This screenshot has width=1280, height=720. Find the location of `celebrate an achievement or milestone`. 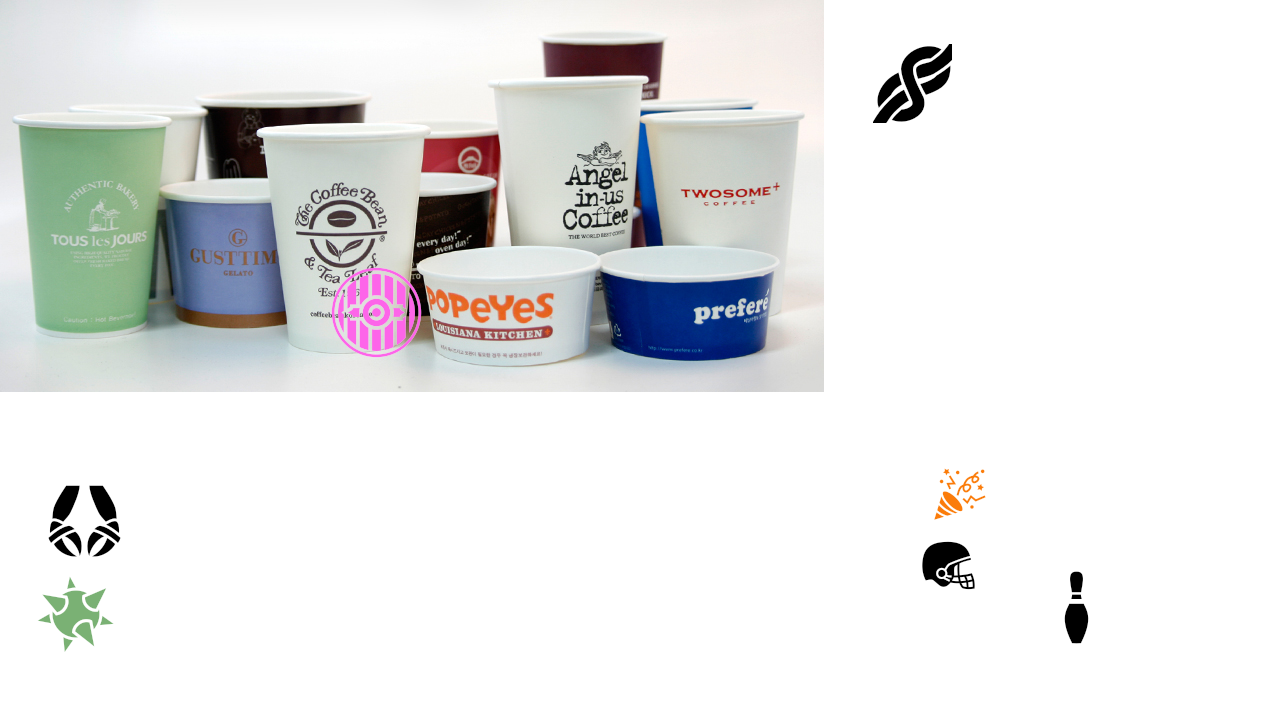

celebrate an achievement or milestone is located at coordinates (959, 494).